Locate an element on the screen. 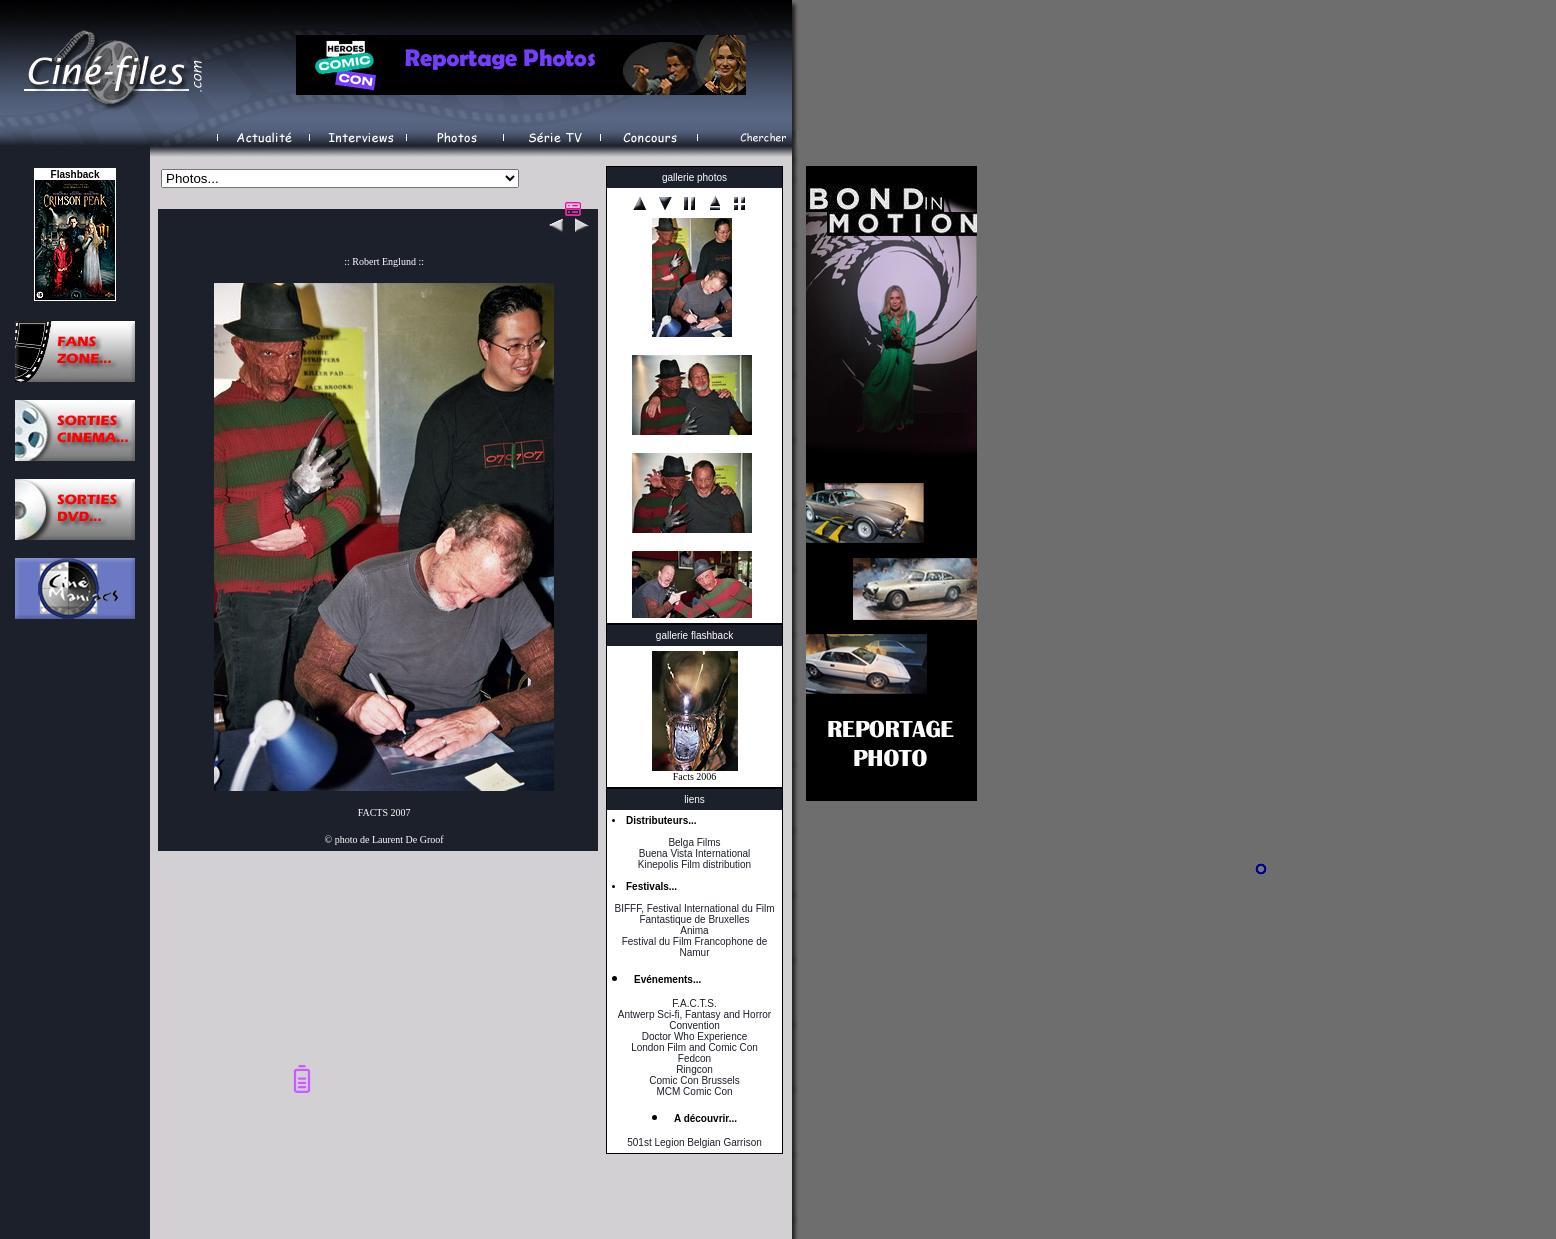  indicates high battery level is located at coordinates (302, 1079).